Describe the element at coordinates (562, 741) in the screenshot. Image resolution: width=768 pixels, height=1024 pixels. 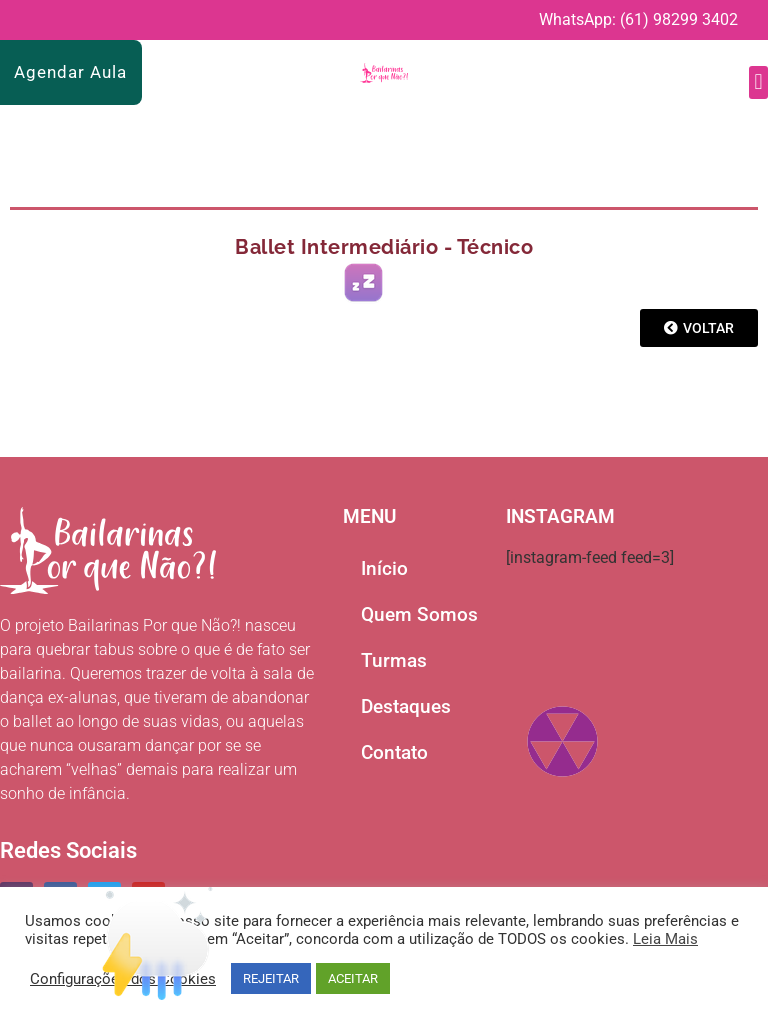
I see `indicates a fallout shelter location` at that location.